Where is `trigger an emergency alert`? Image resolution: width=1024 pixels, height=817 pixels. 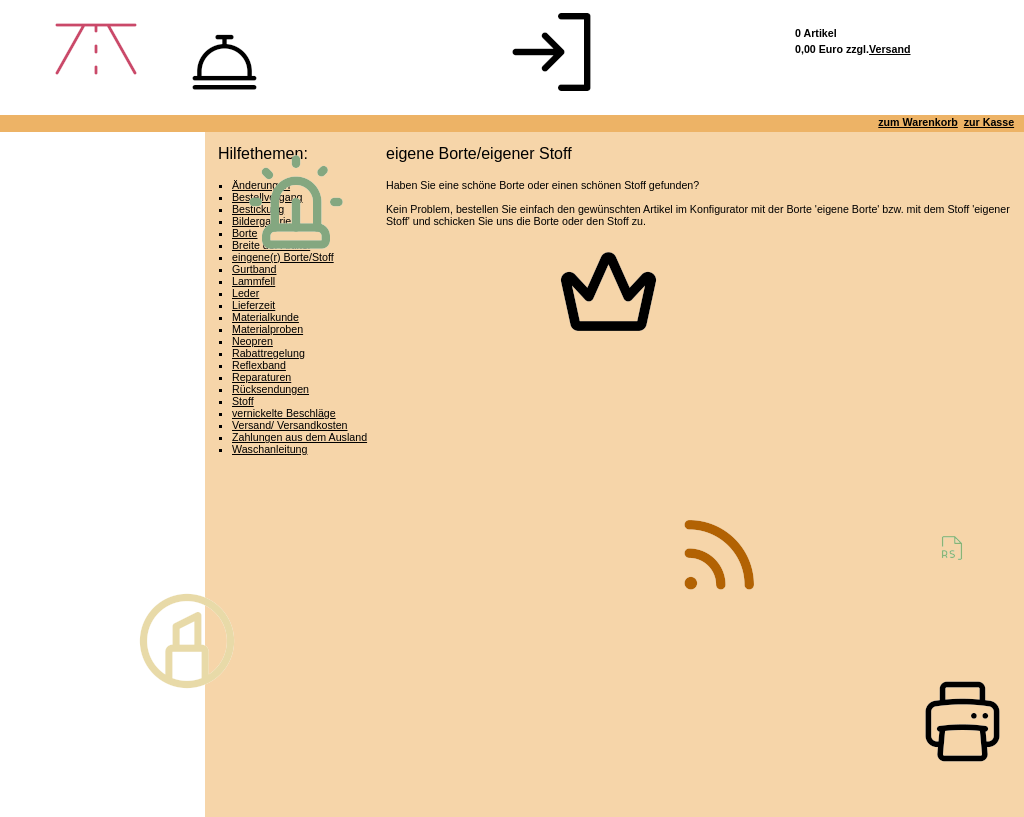 trigger an emergency alert is located at coordinates (296, 202).